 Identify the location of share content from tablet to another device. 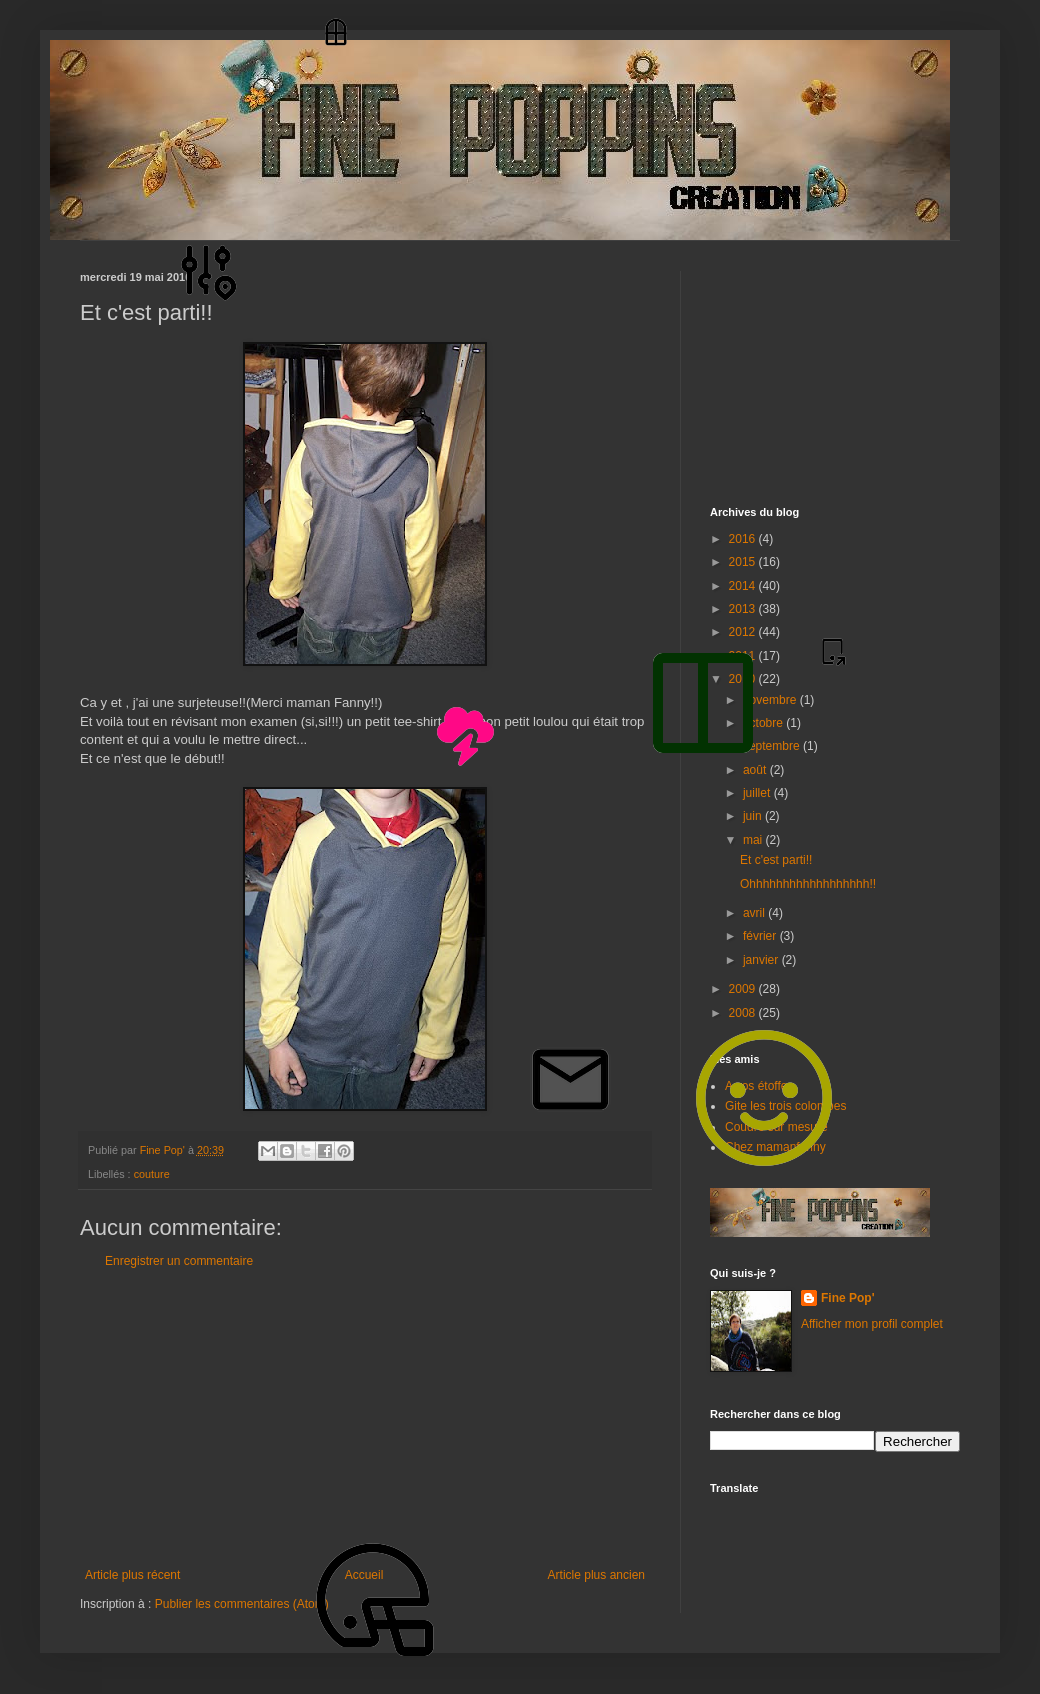
(832, 651).